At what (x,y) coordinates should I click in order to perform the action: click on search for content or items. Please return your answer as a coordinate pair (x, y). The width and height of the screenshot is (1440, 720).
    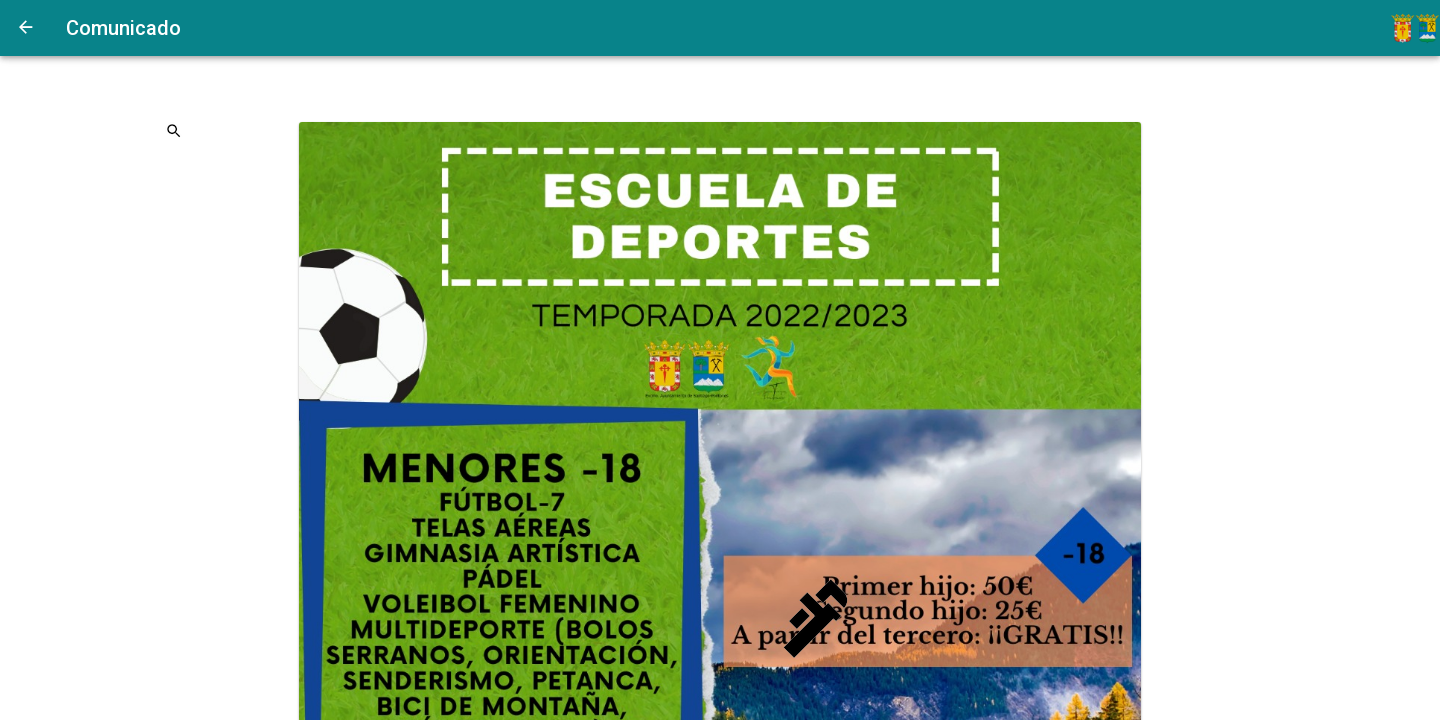
    Looking at the image, I should click on (174, 131).